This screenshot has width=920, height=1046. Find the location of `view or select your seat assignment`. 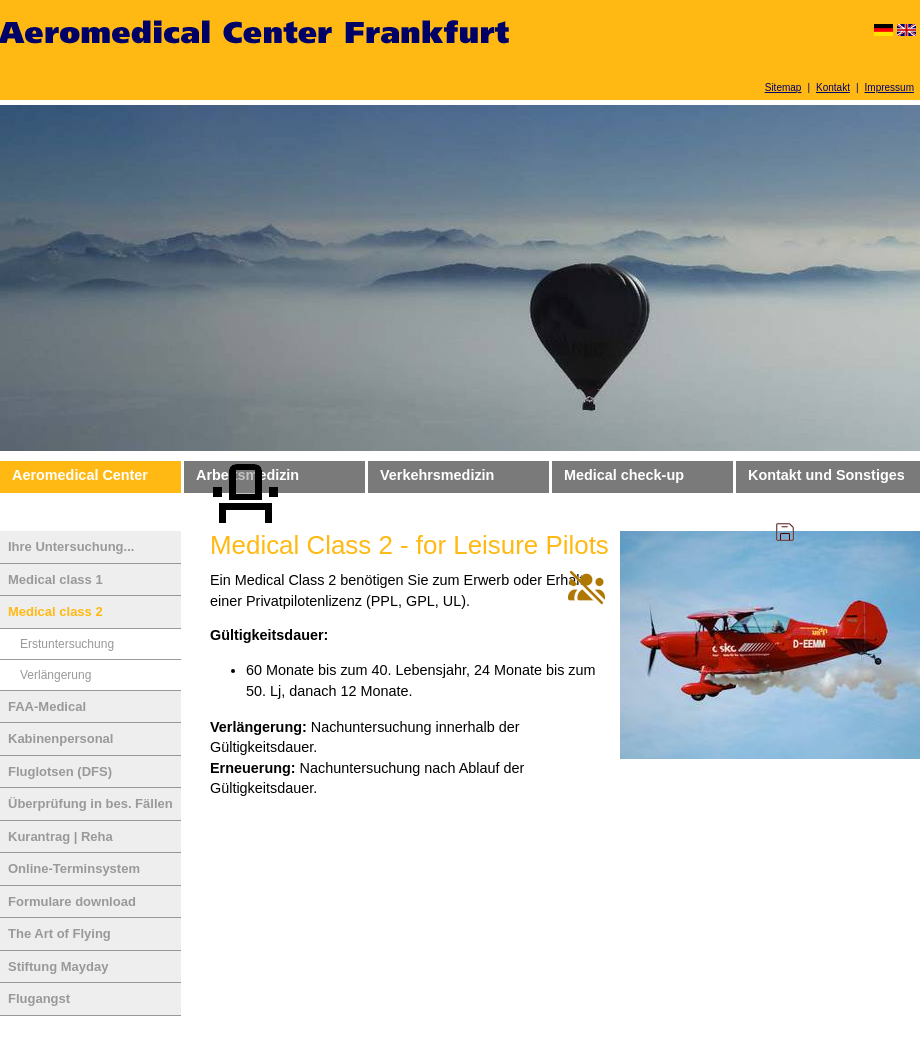

view or select your seat assignment is located at coordinates (245, 493).